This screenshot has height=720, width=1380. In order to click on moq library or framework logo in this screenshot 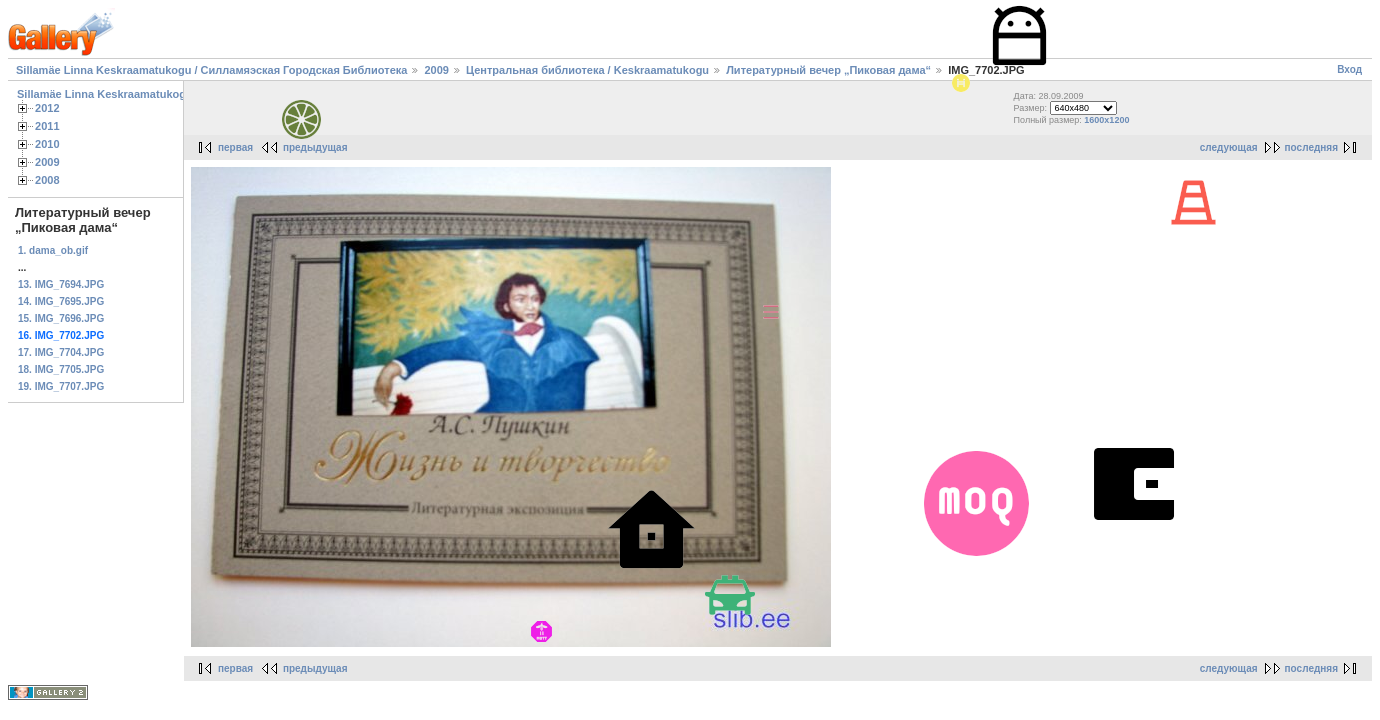, I will do `click(976, 503)`.